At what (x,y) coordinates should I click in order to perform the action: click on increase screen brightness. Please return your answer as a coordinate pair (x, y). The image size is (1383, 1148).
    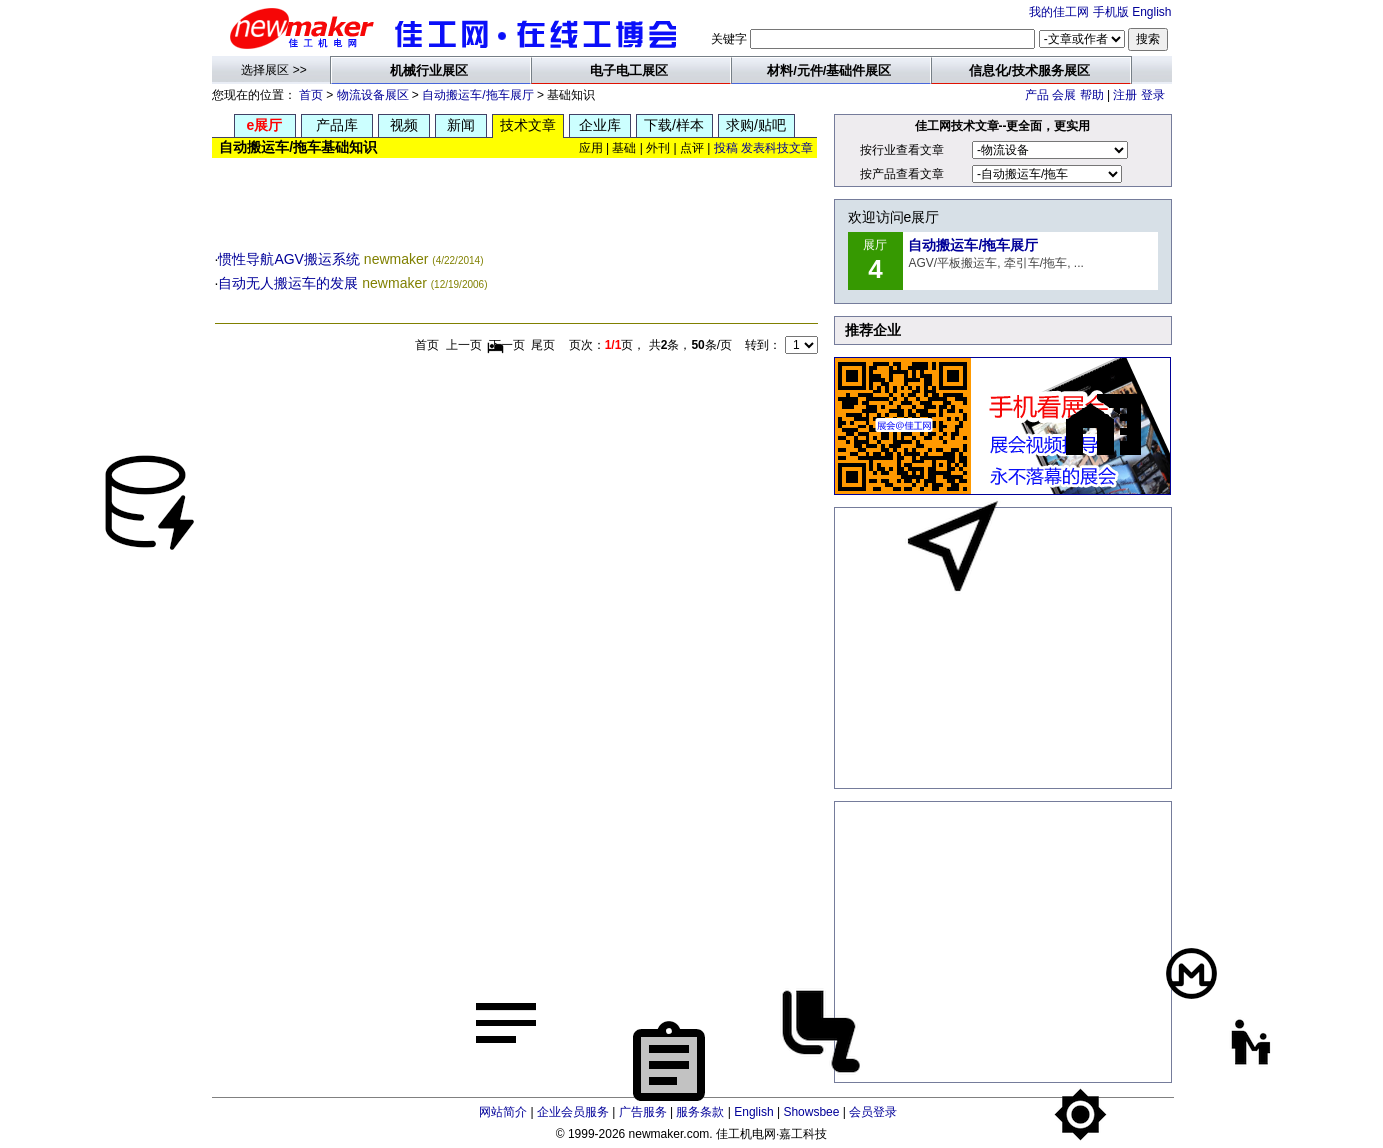
    Looking at the image, I should click on (1080, 1114).